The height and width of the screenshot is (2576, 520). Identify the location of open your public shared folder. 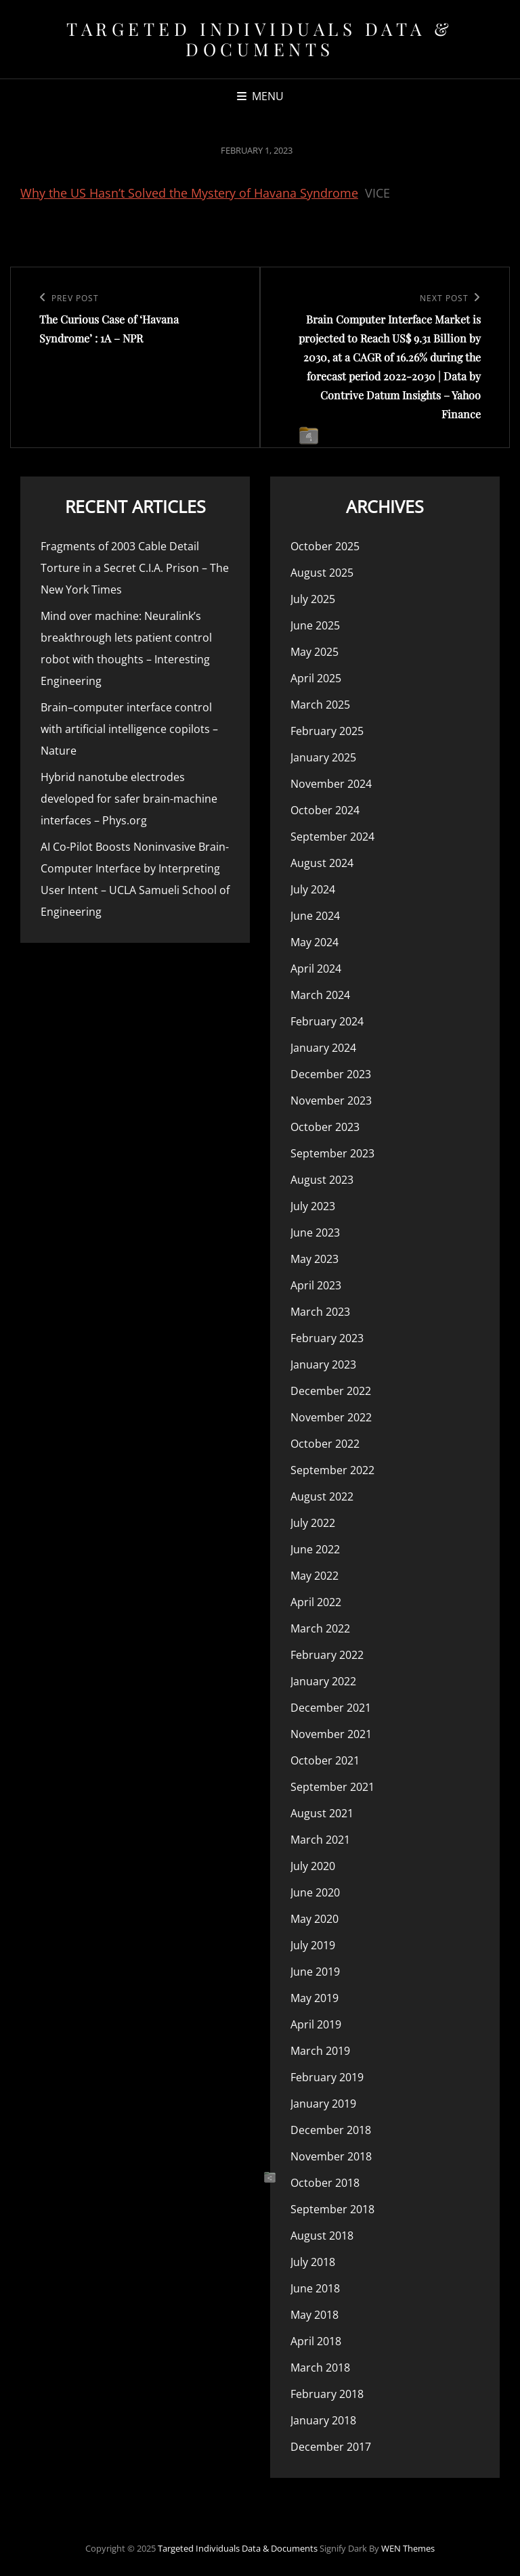
(269, 2177).